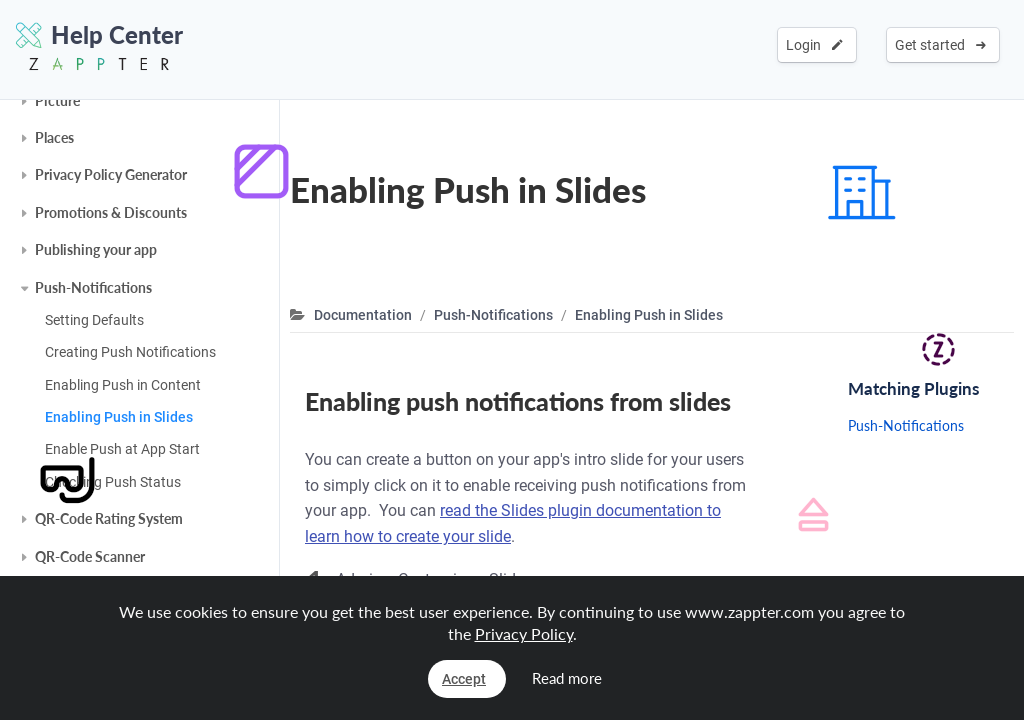  I want to click on view office or workplace location, so click(859, 192).